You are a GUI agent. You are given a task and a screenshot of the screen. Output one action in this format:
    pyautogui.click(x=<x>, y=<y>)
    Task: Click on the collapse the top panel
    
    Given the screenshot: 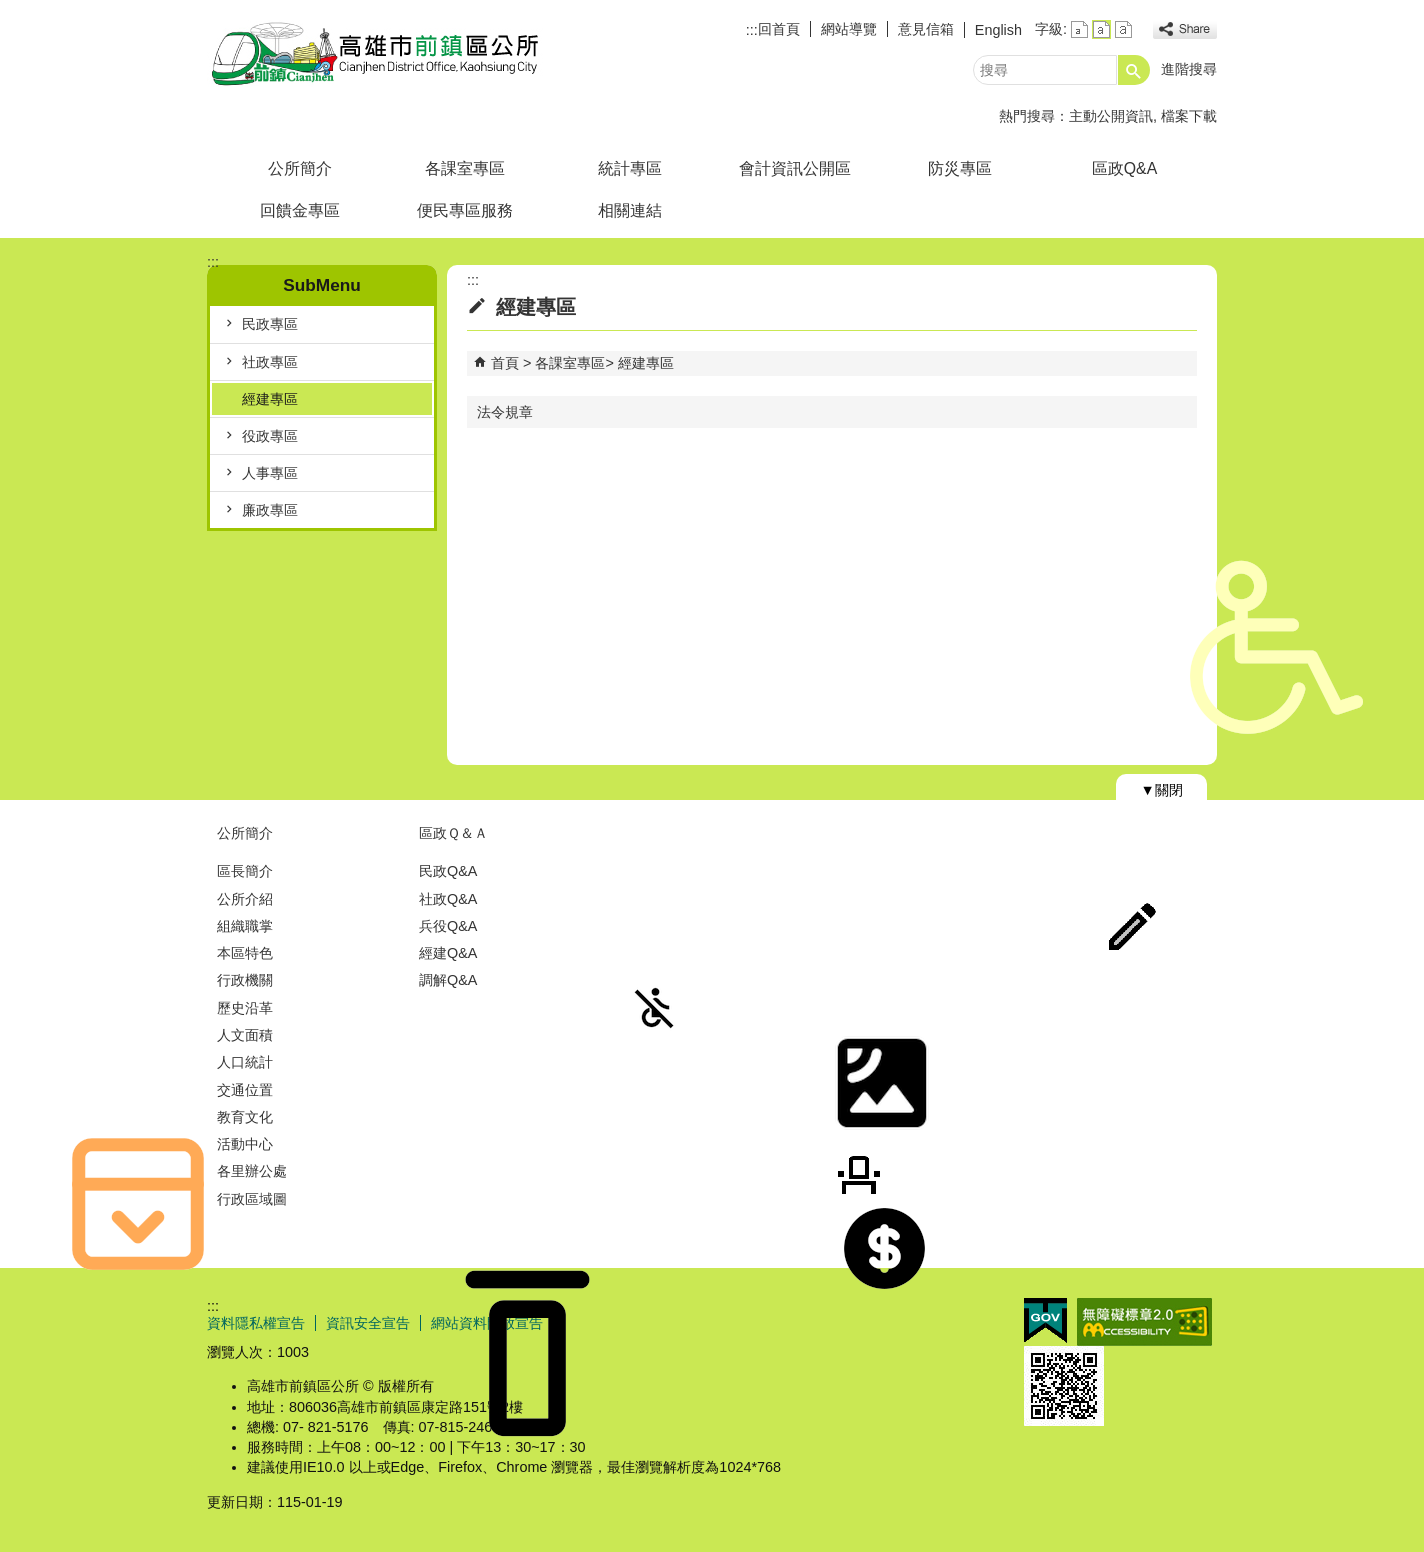 What is the action you would take?
    pyautogui.click(x=138, y=1204)
    